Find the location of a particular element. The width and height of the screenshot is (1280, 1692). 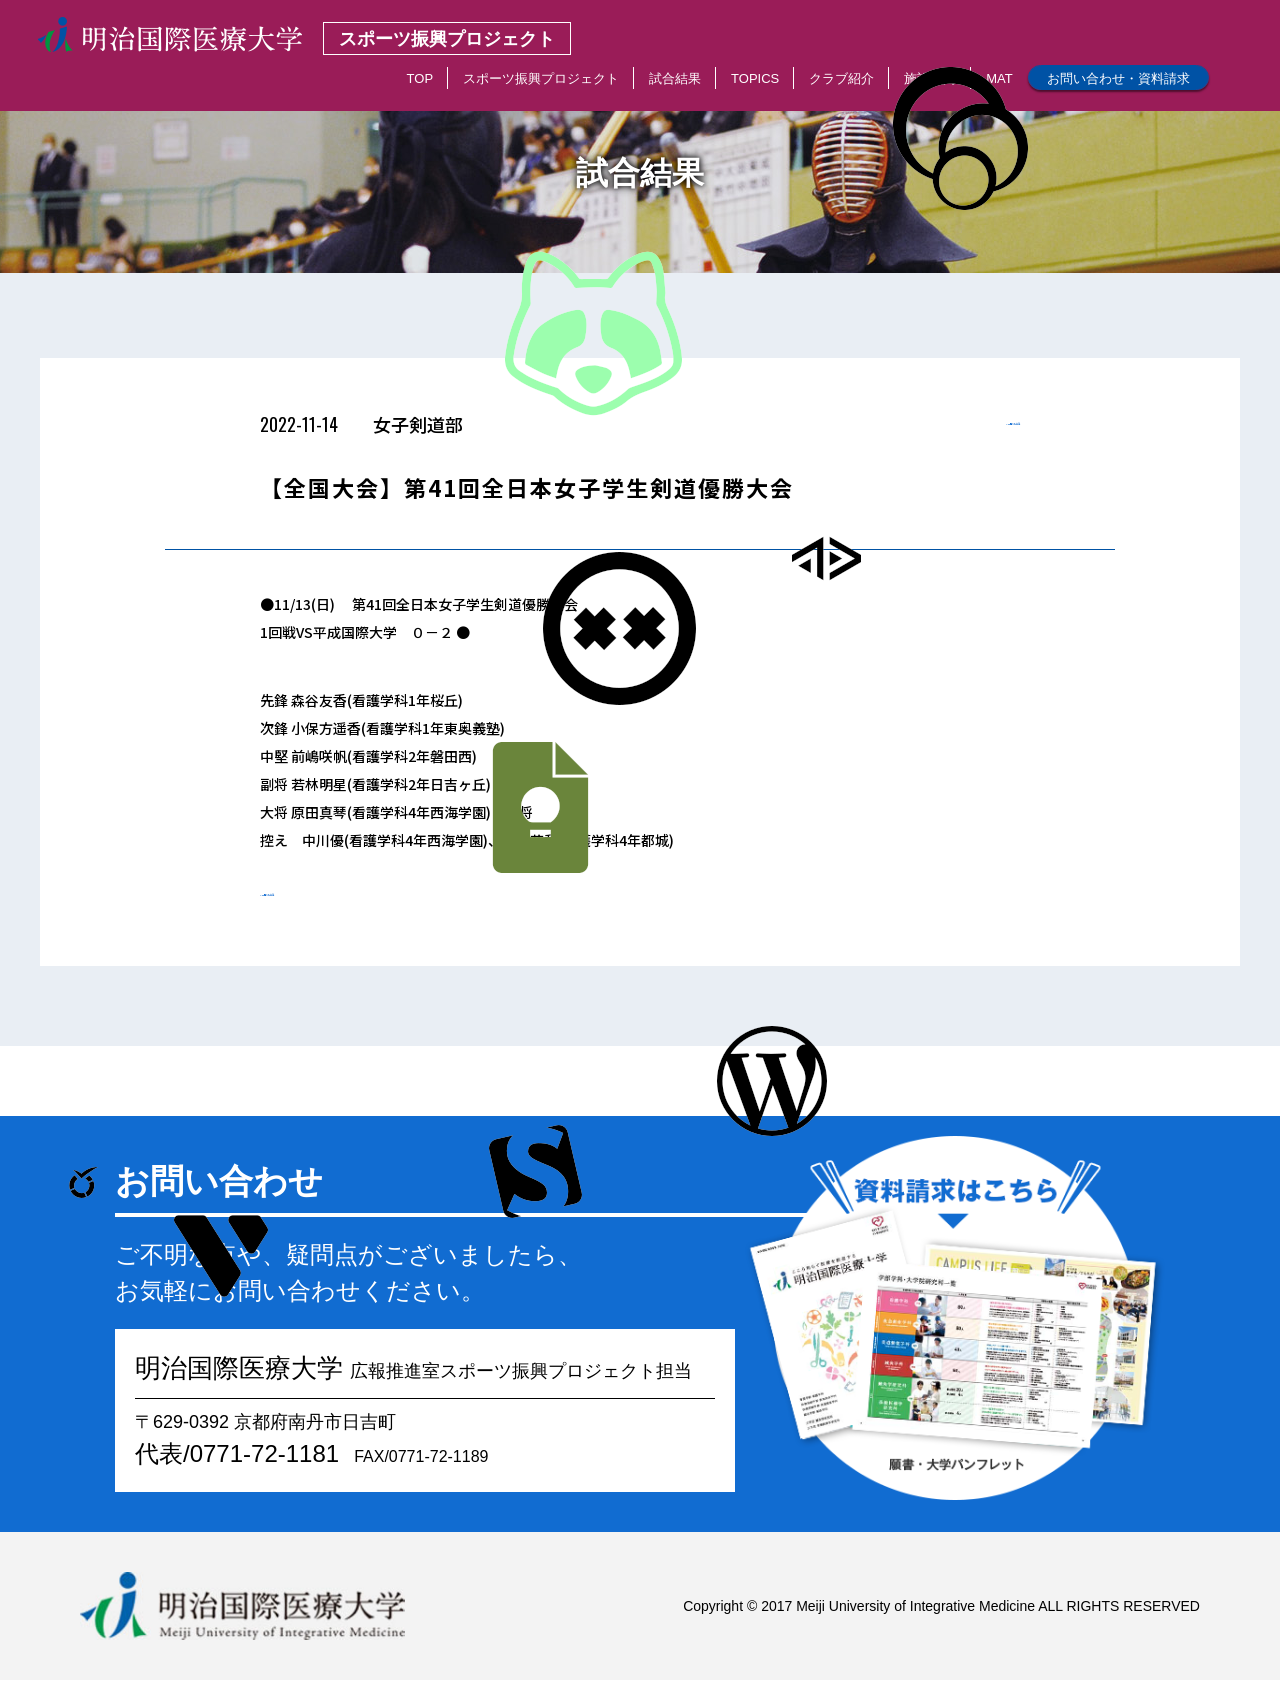

vultr cloud hosting logo is located at coordinates (221, 1256).